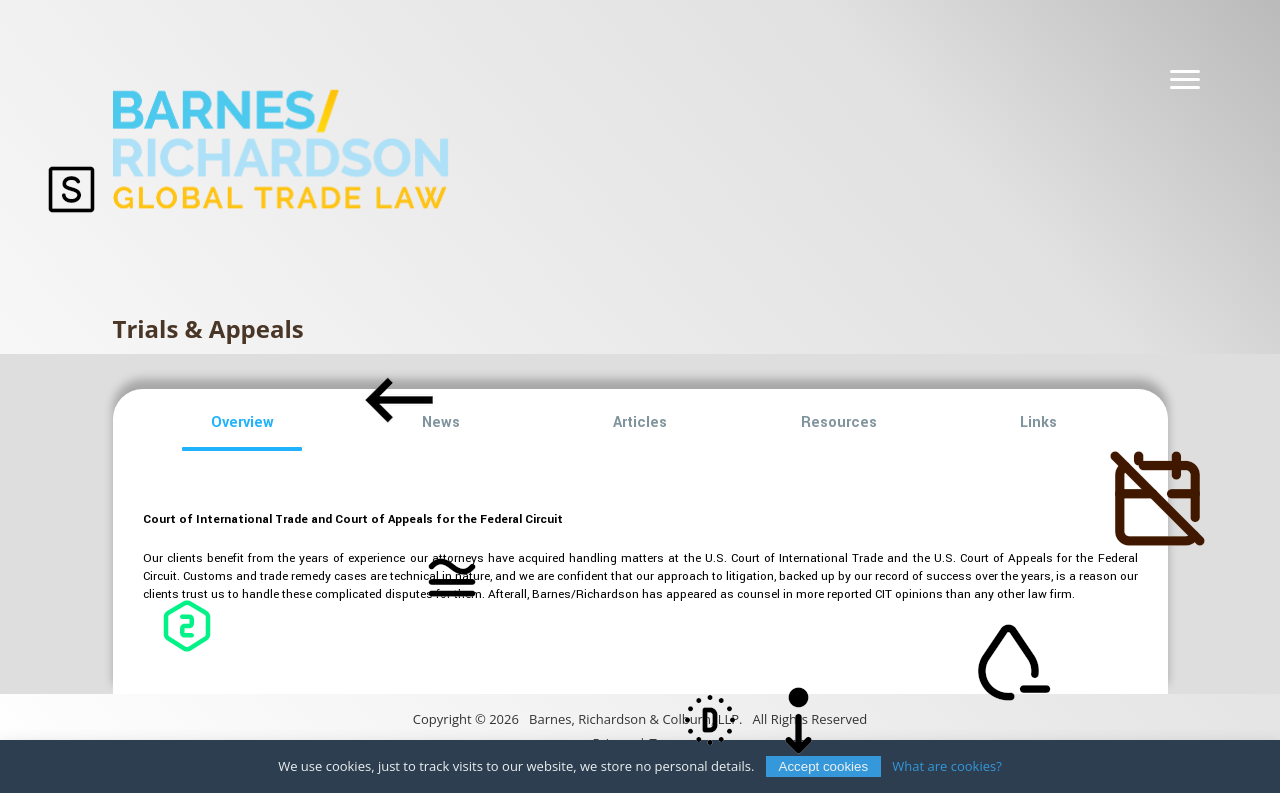  I want to click on disable calendar or scheduling features, so click(1157, 498).